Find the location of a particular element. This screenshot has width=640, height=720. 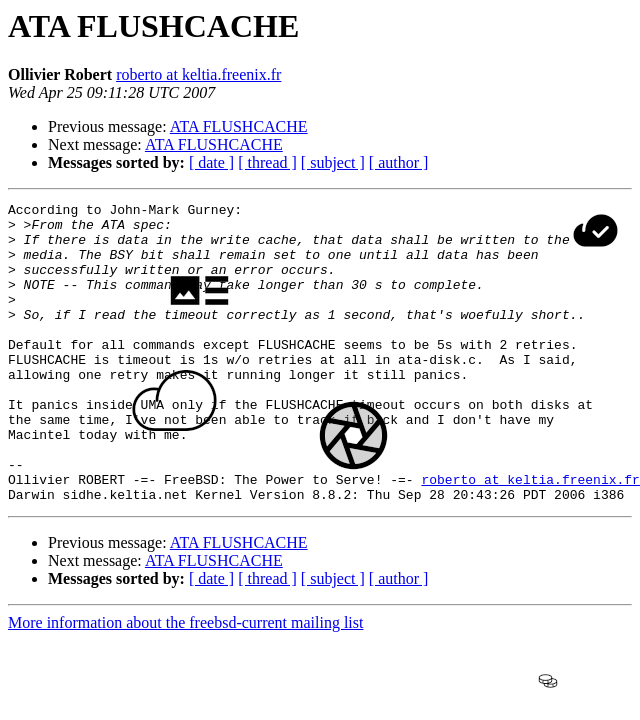

view your coin balance or currency is located at coordinates (548, 681).